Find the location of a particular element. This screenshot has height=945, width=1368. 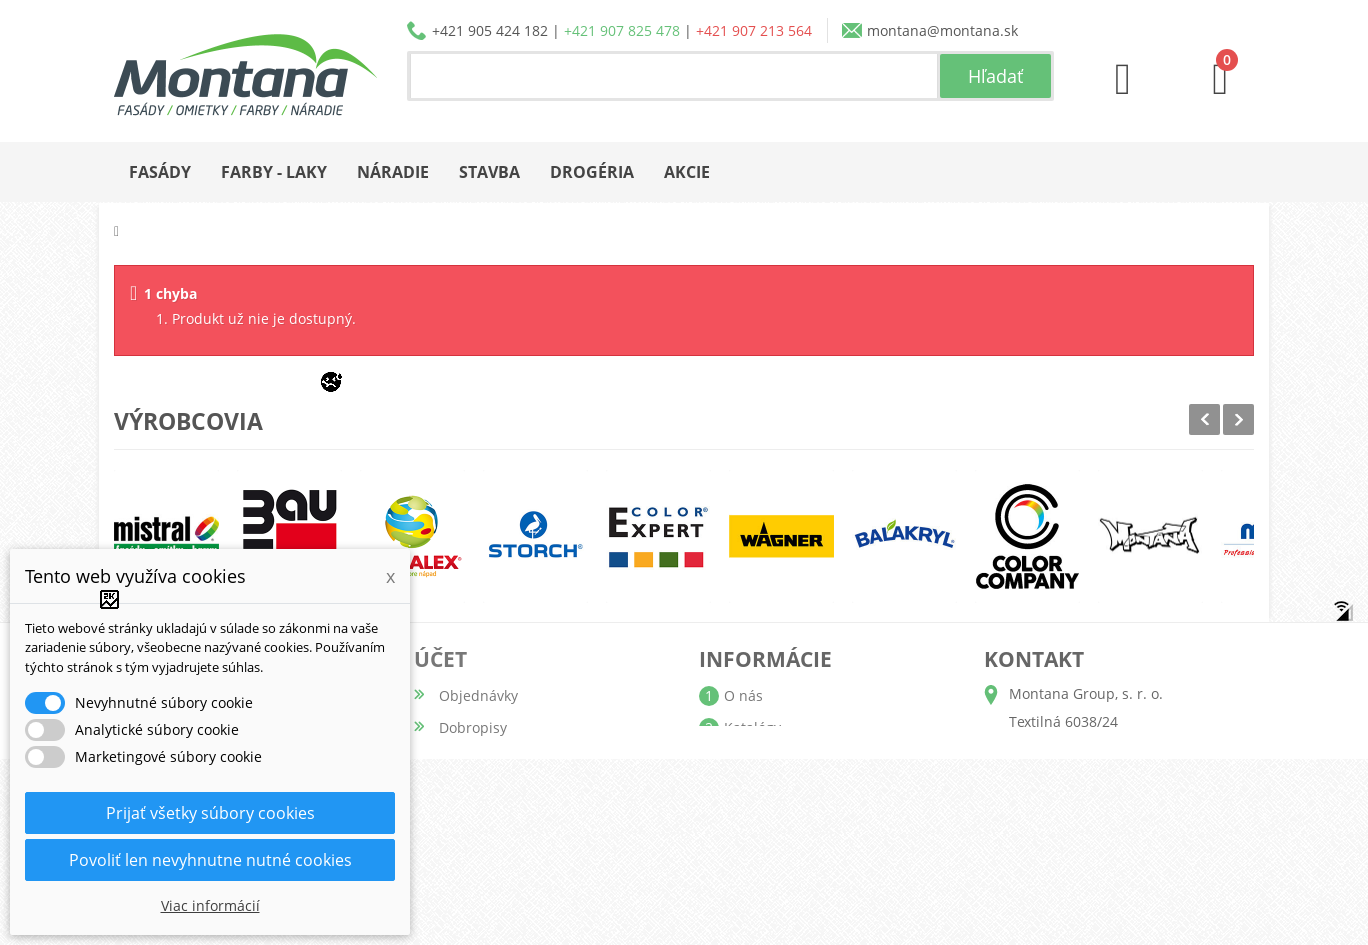

view 2K resolution video quality settings is located at coordinates (109, 599).